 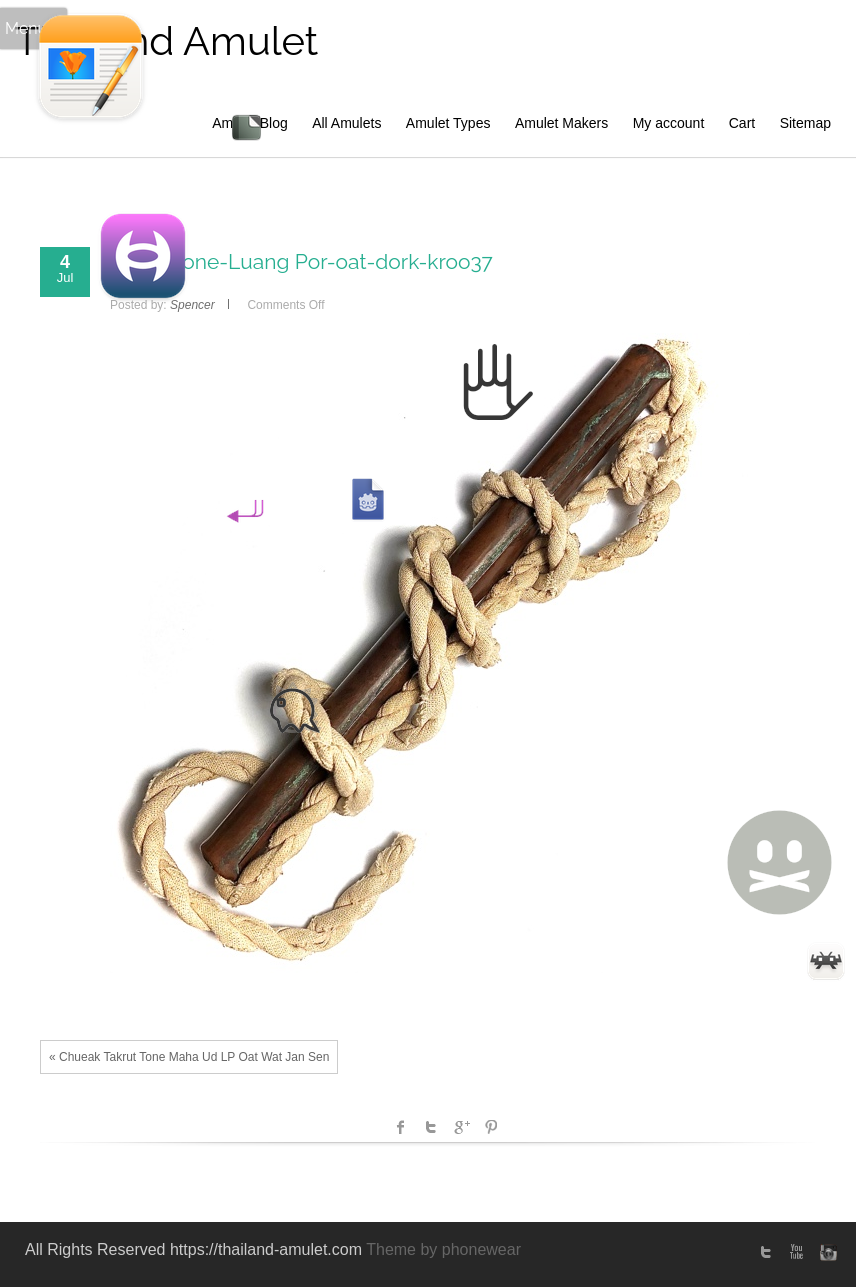 What do you see at coordinates (246, 126) in the screenshot?
I see `change desktop wallpaper settings` at bounding box center [246, 126].